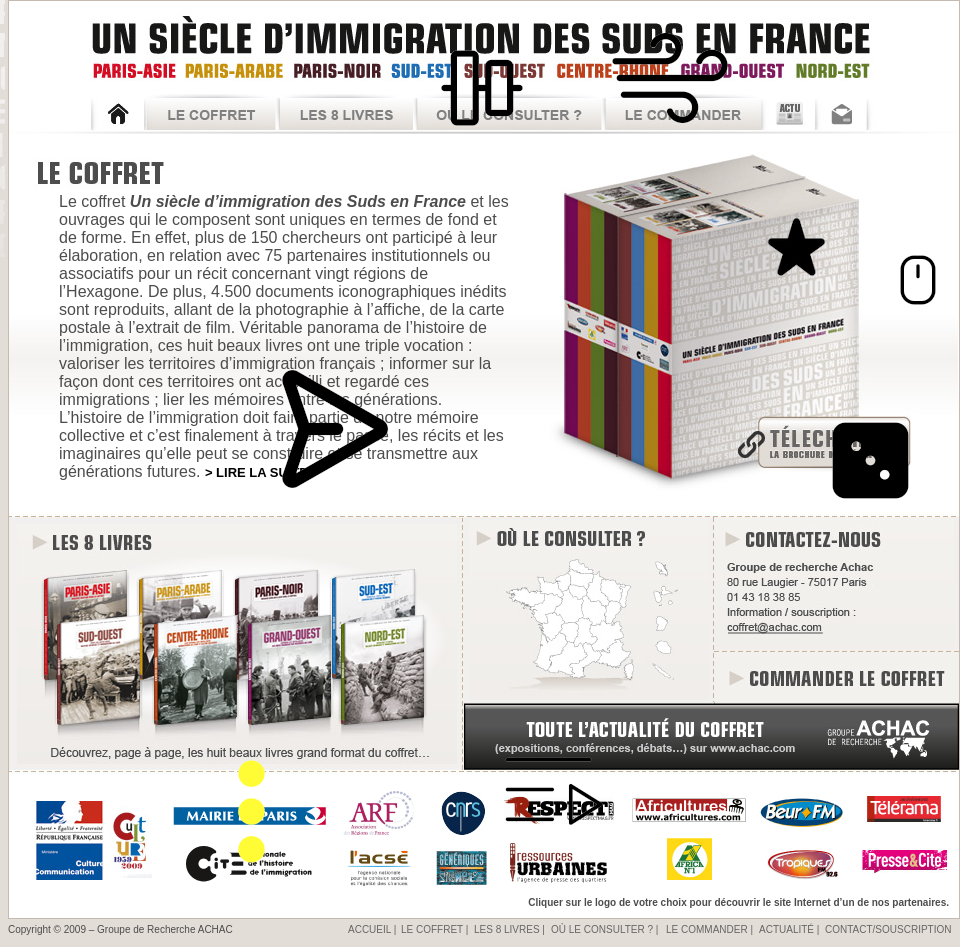 The image size is (960, 947). I want to click on indicates a dice roll result of three, so click(870, 460).